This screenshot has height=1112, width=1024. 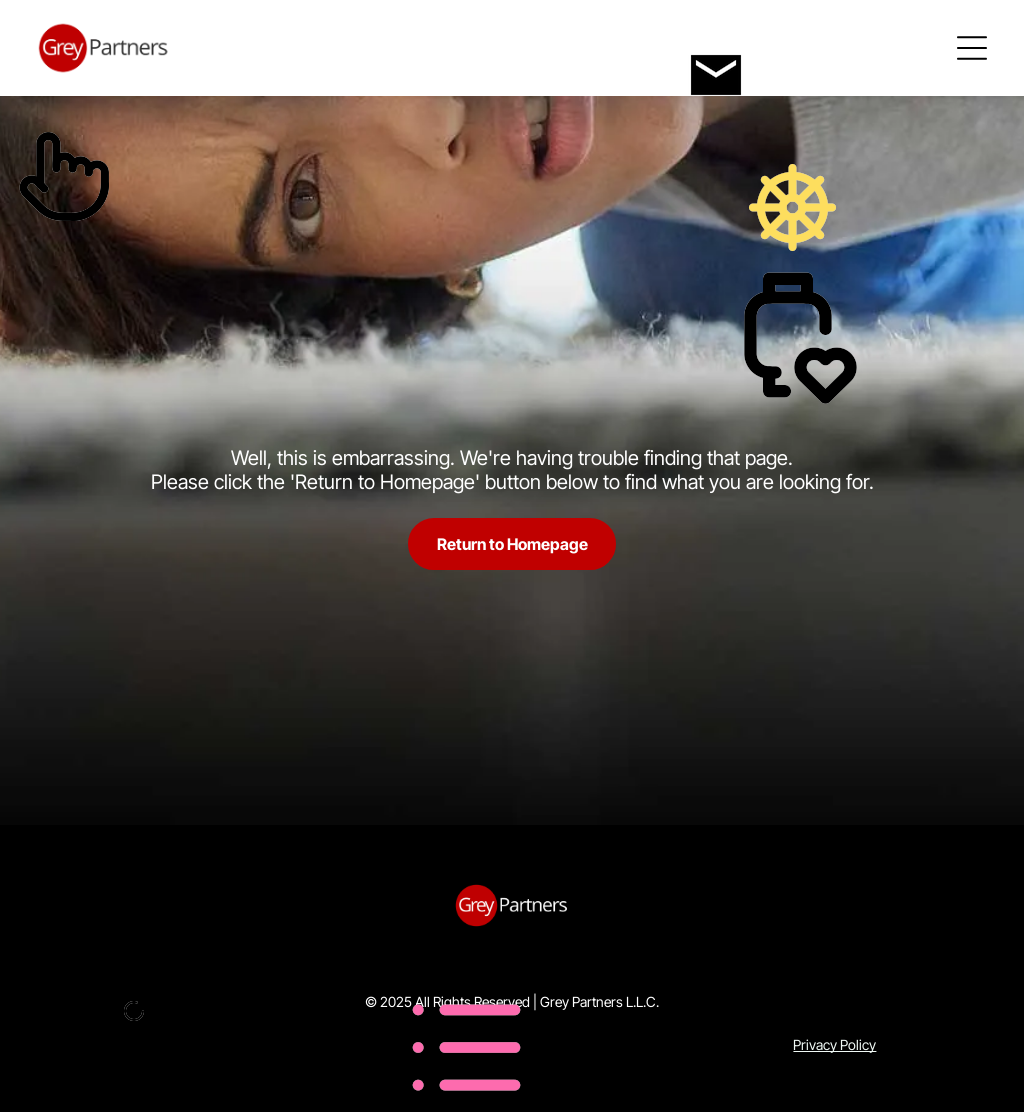 What do you see at coordinates (64, 176) in the screenshot?
I see `tap or click to select an item` at bounding box center [64, 176].